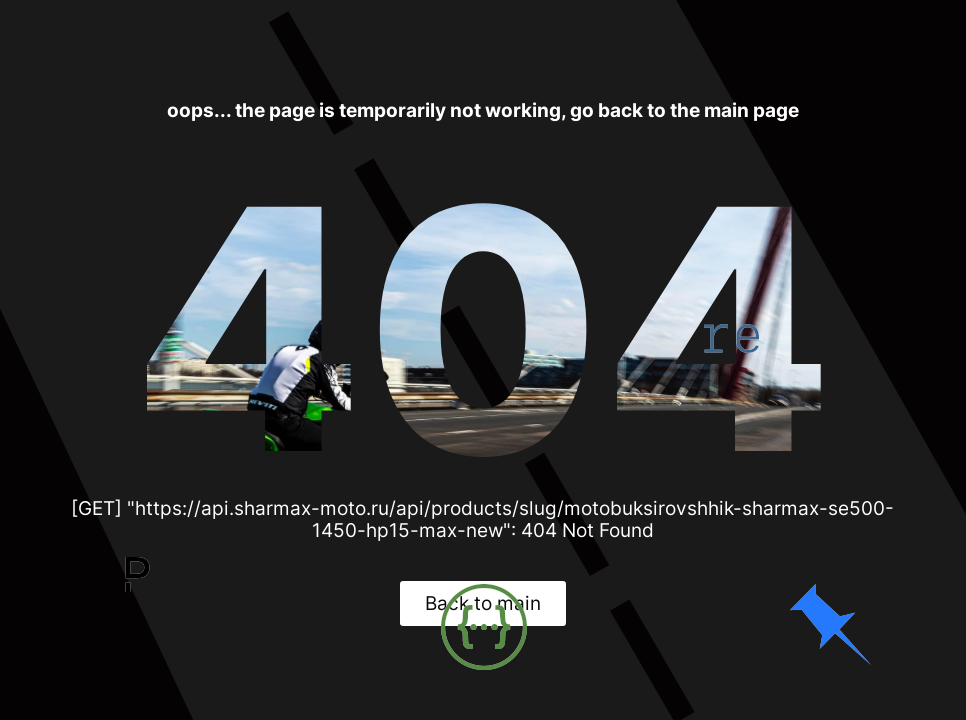 The image size is (966, 720). Describe the element at coordinates (731, 338) in the screenshot. I see `remark markdown processor logo` at that location.